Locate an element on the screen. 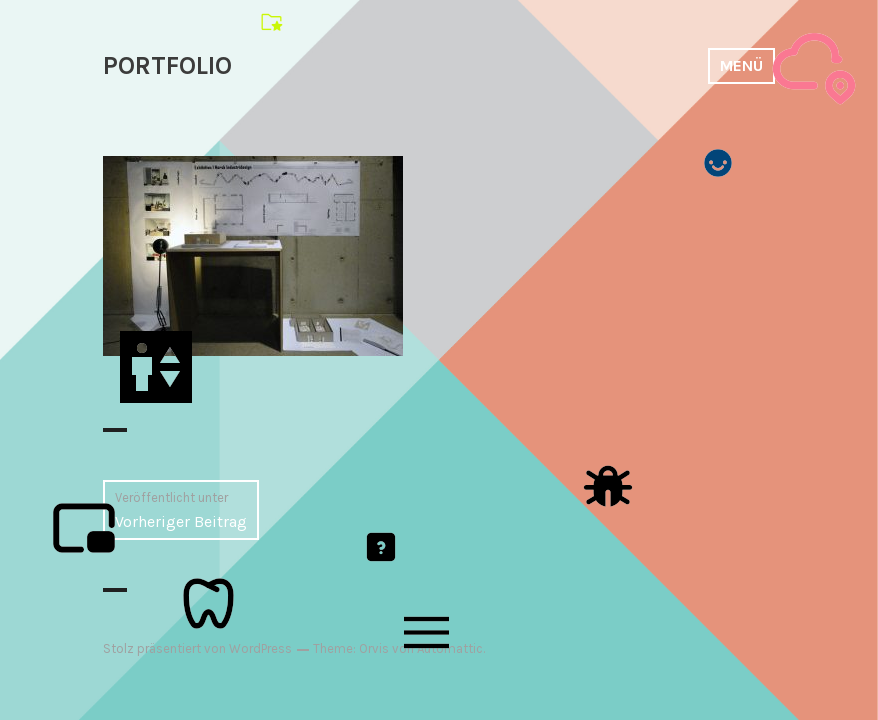 The image size is (878, 720). enable picture-in-picture mode is located at coordinates (84, 528).